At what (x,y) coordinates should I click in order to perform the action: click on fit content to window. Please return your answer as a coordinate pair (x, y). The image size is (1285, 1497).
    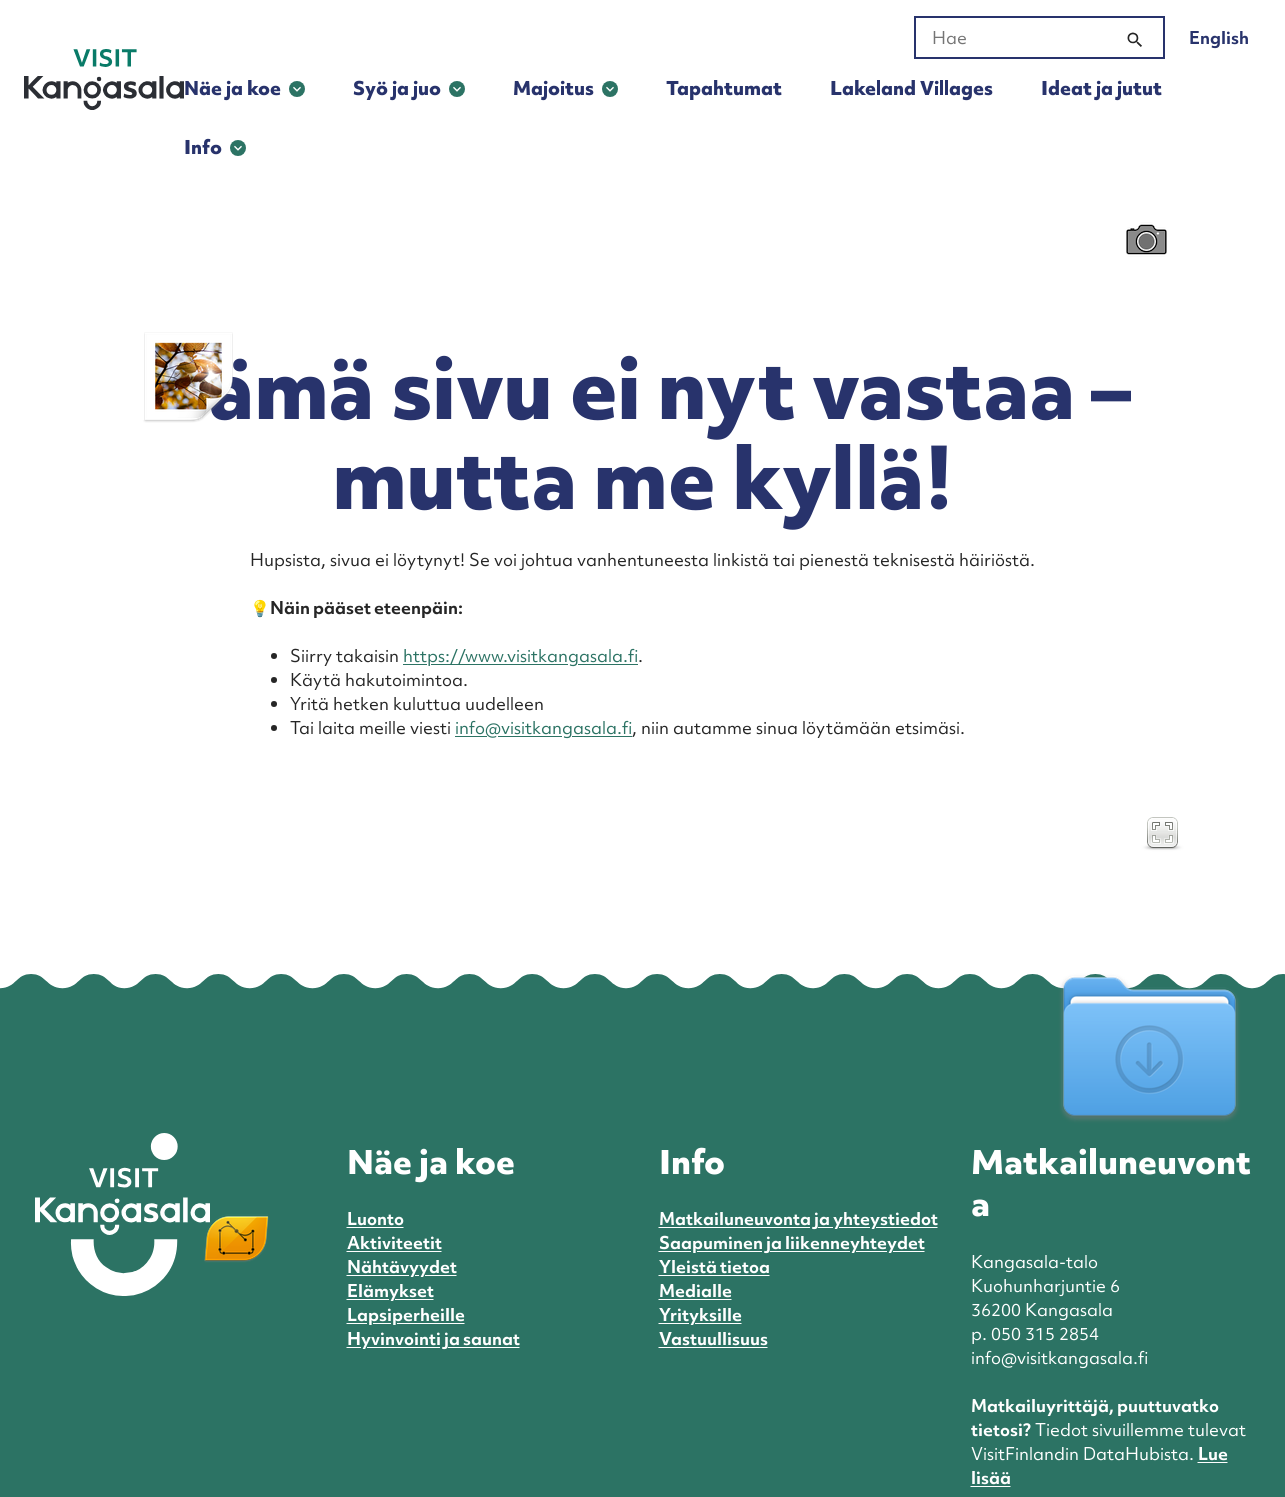
    Looking at the image, I should click on (1162, 831).